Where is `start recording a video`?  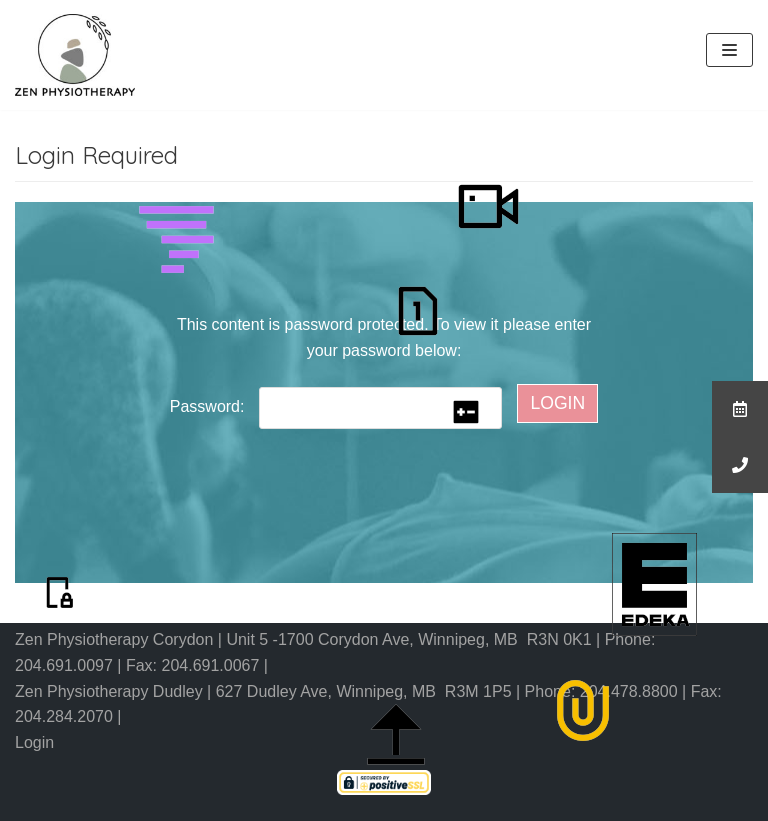
start recording a video is located at coordinates (488, 206).